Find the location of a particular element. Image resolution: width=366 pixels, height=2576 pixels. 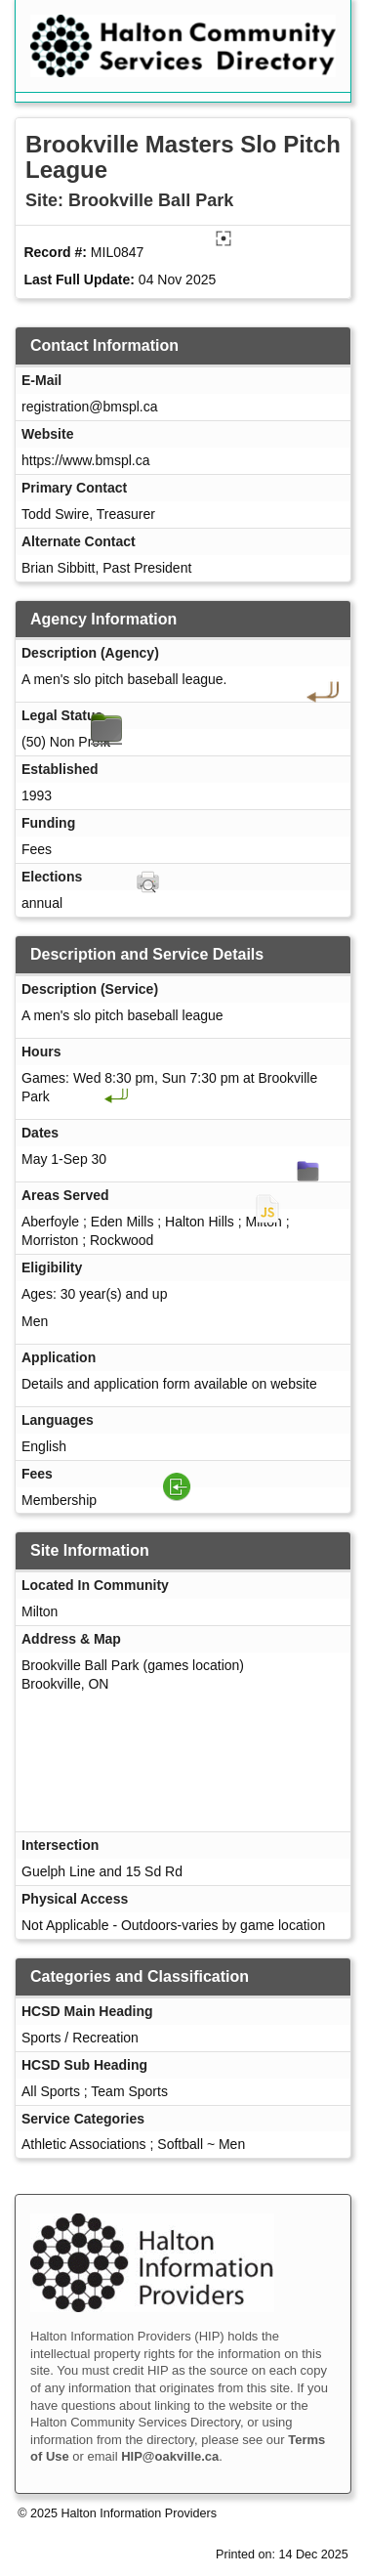

preview document before printing is located at coordinates (147, 881).